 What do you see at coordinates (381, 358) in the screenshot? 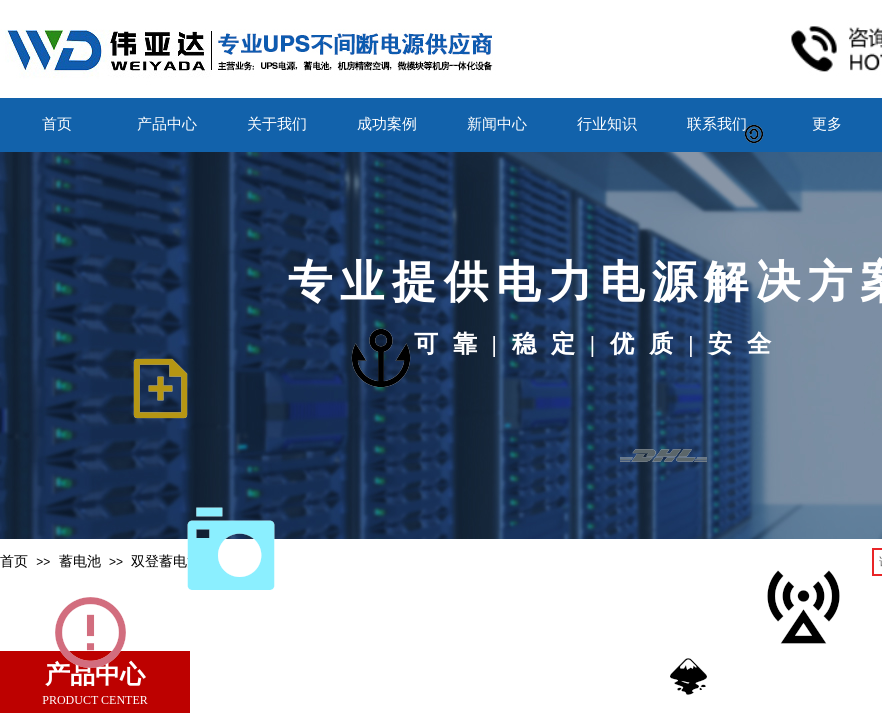
I see `access marina or harbor locations` at bounding box center [381, 358].